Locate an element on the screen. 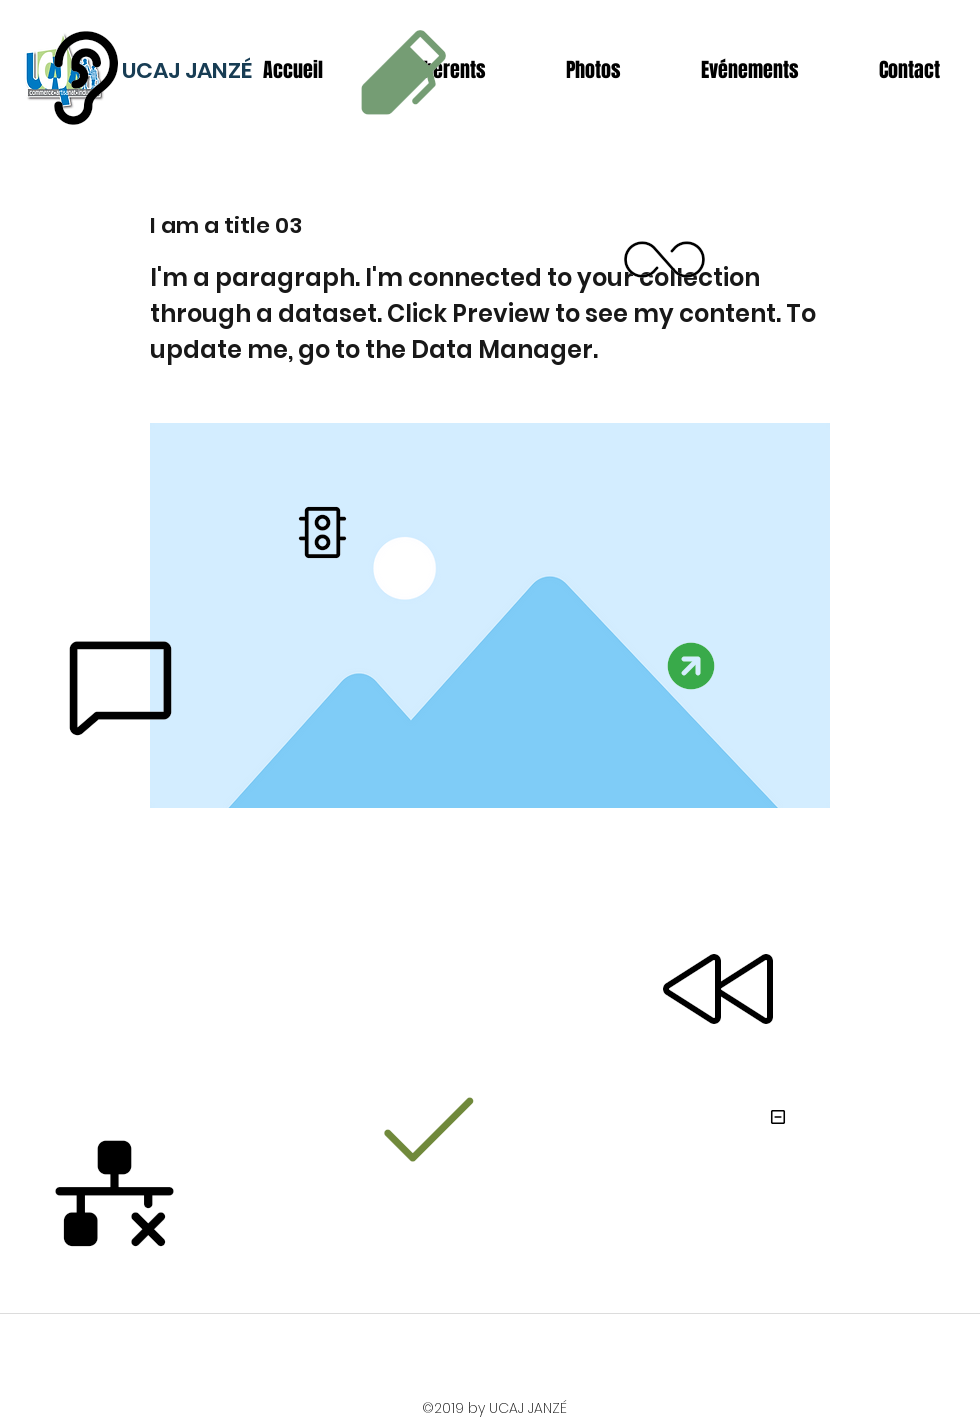 This screenshot has height=1422, width=980. open link in new tab or window is located at coordinates (691, 666).